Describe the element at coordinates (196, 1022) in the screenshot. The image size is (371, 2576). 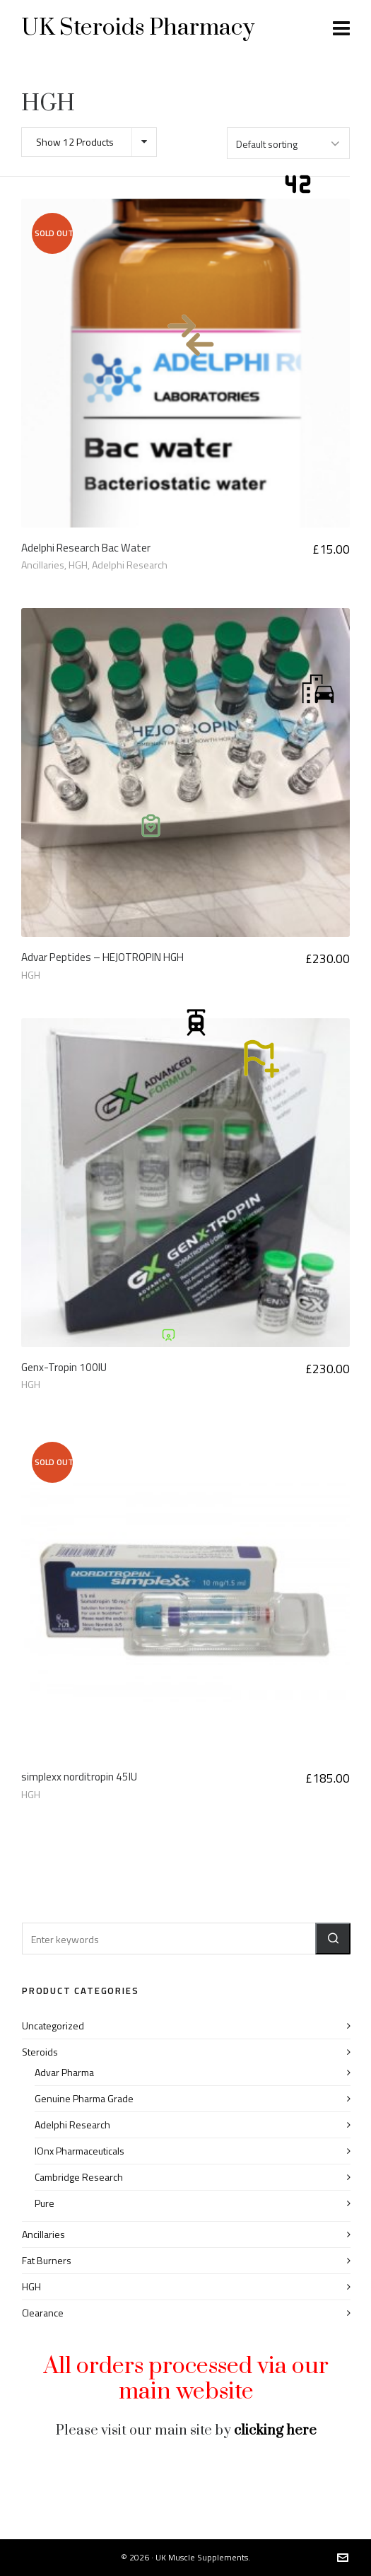
I see `access public transit or tram routes` at that location.